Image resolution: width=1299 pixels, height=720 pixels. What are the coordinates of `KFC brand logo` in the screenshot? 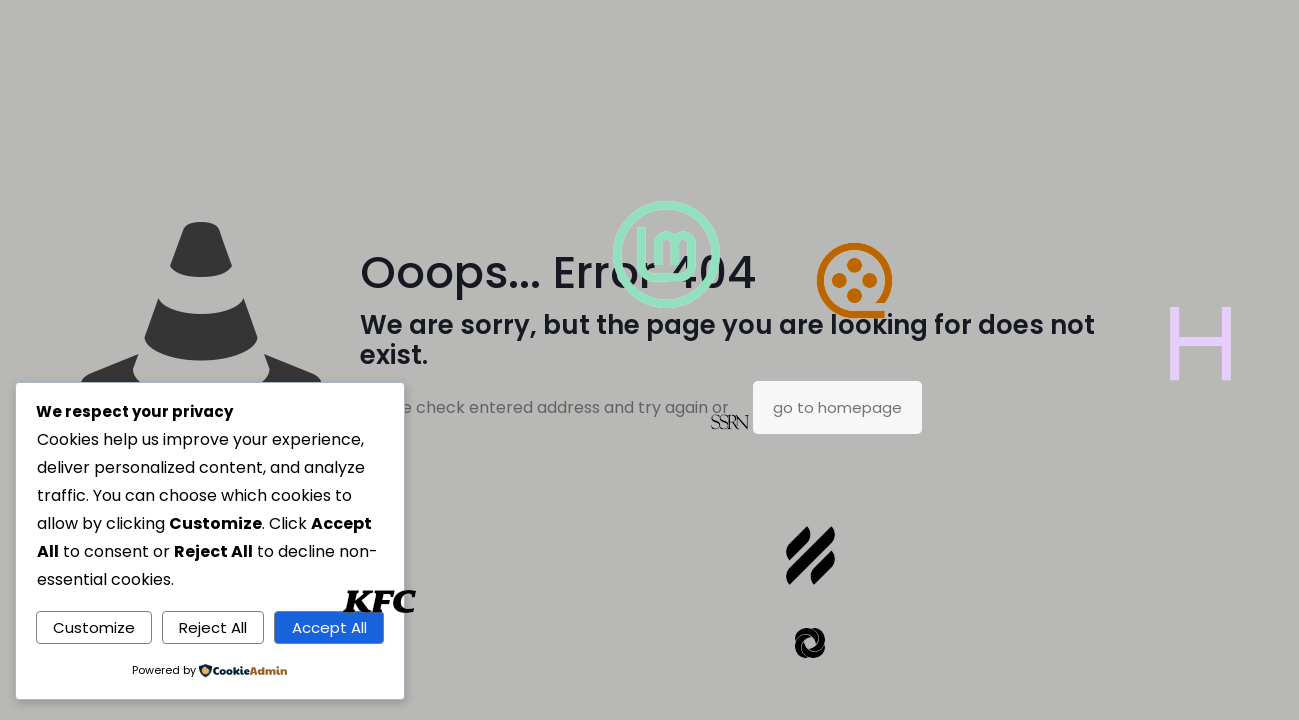 It's located at (379, 601).